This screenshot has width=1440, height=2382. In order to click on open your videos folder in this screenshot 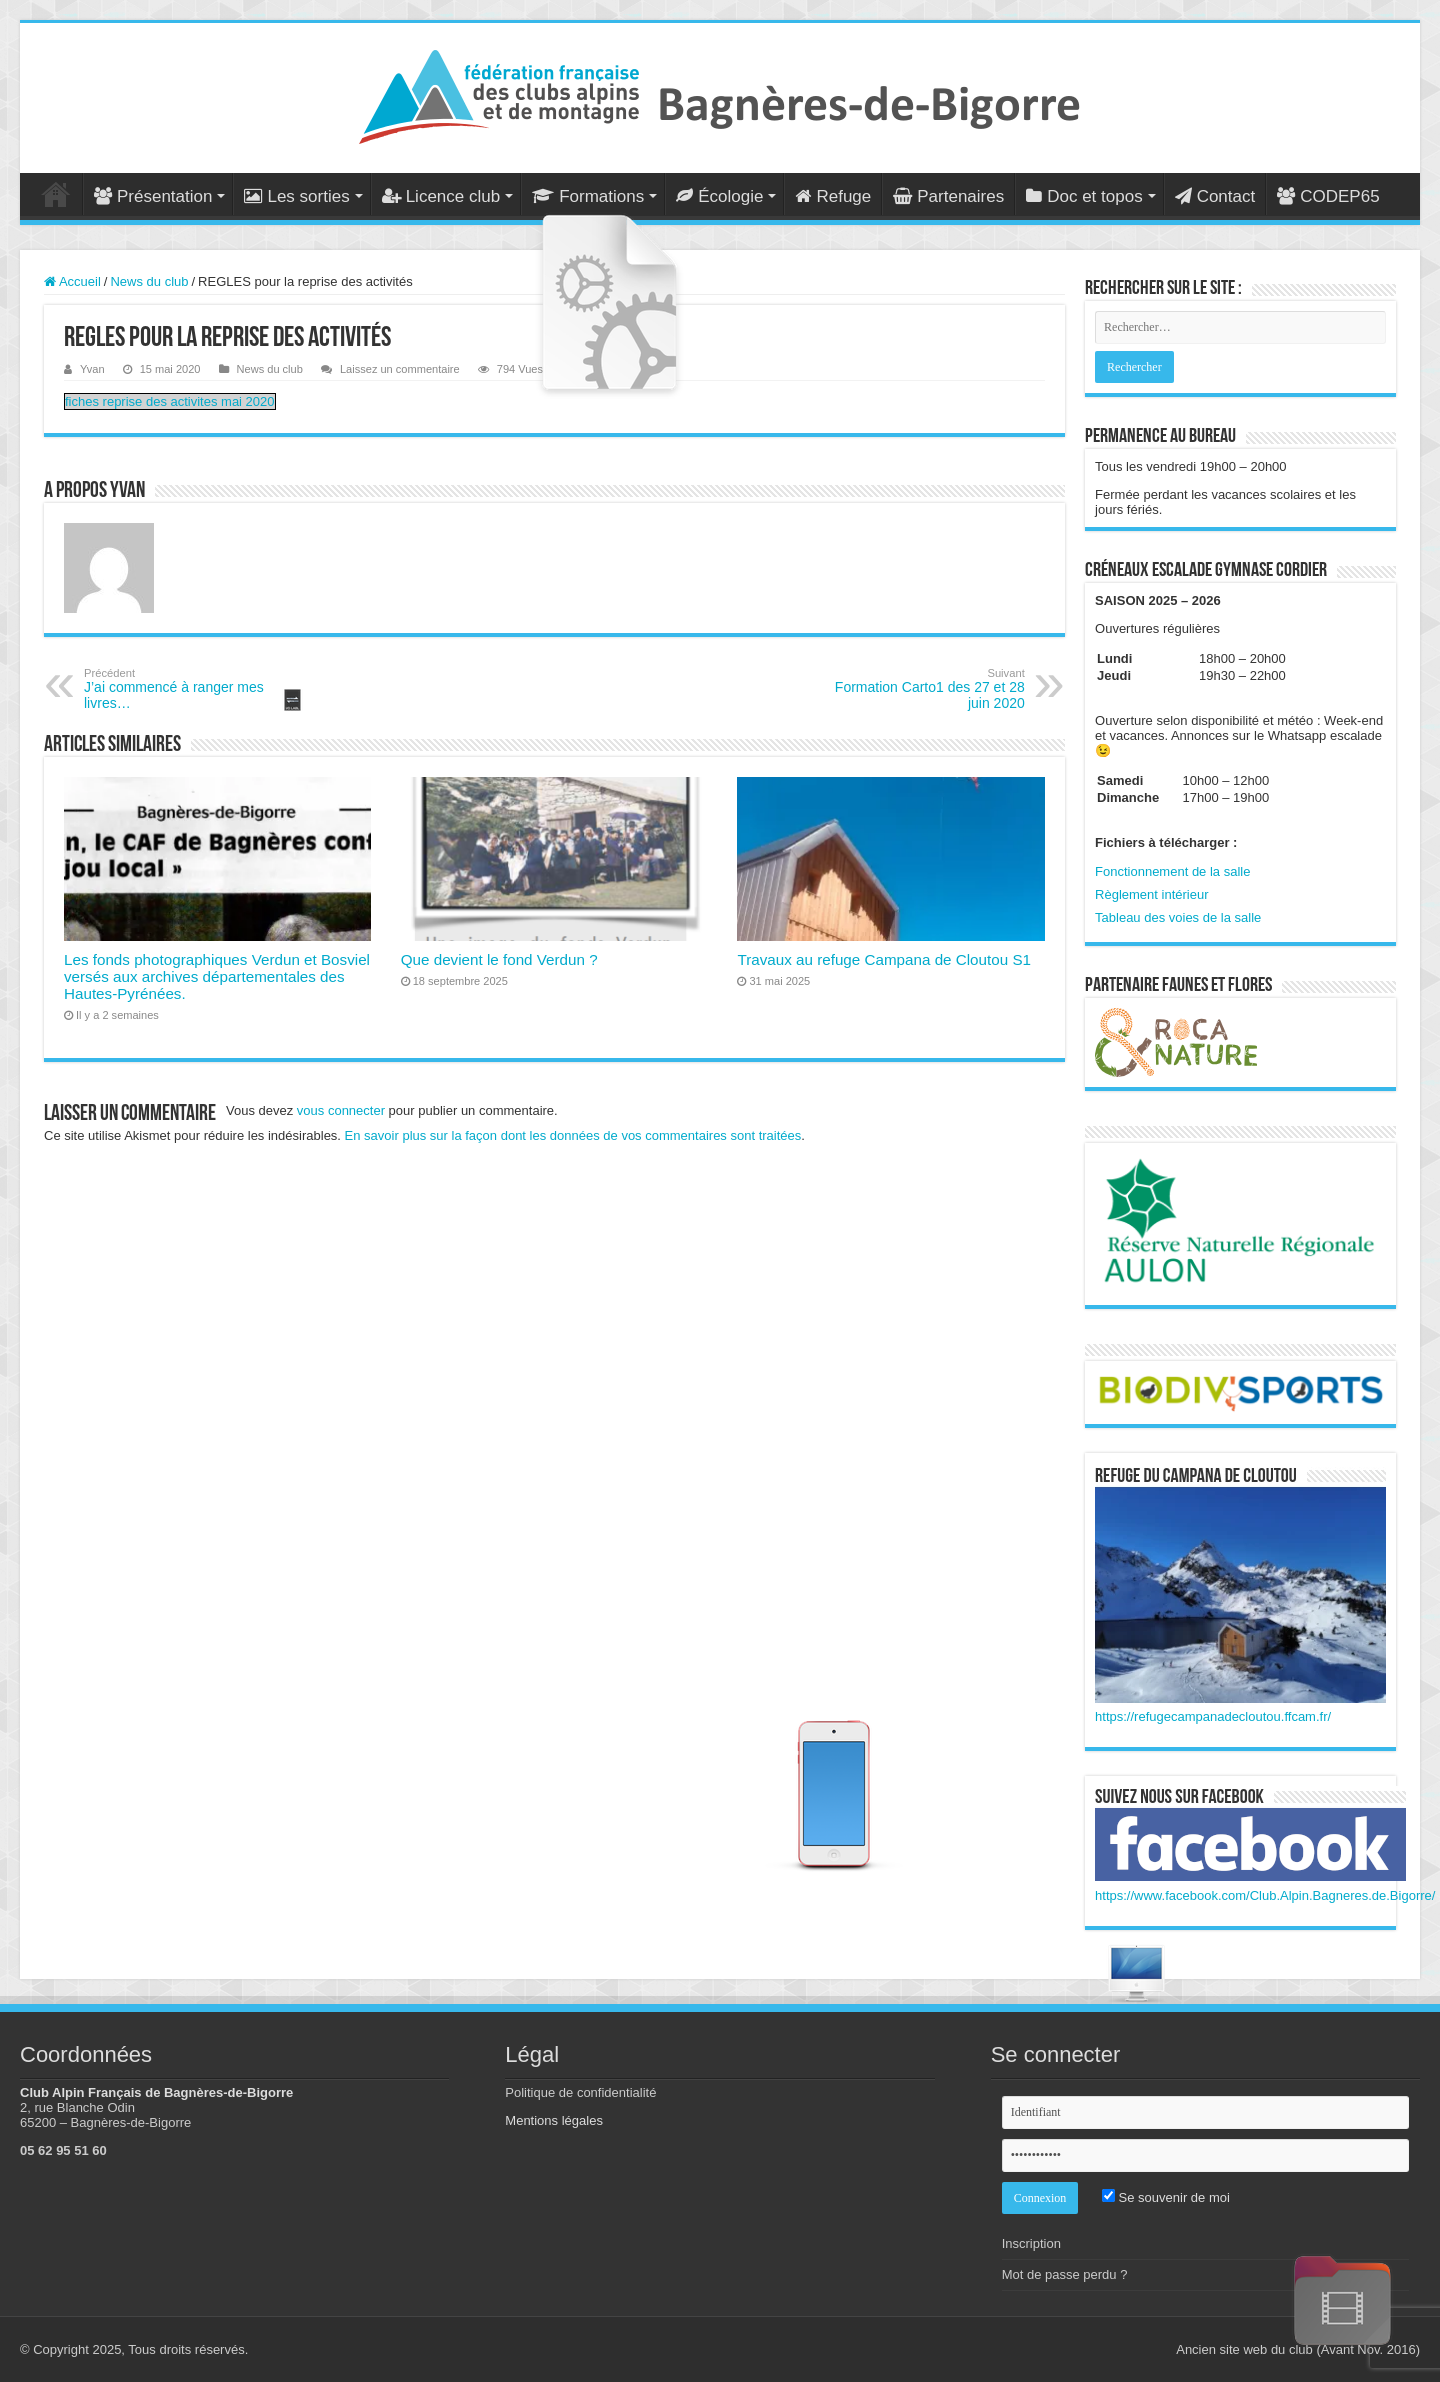, I will do `click(1342, 2300)`.